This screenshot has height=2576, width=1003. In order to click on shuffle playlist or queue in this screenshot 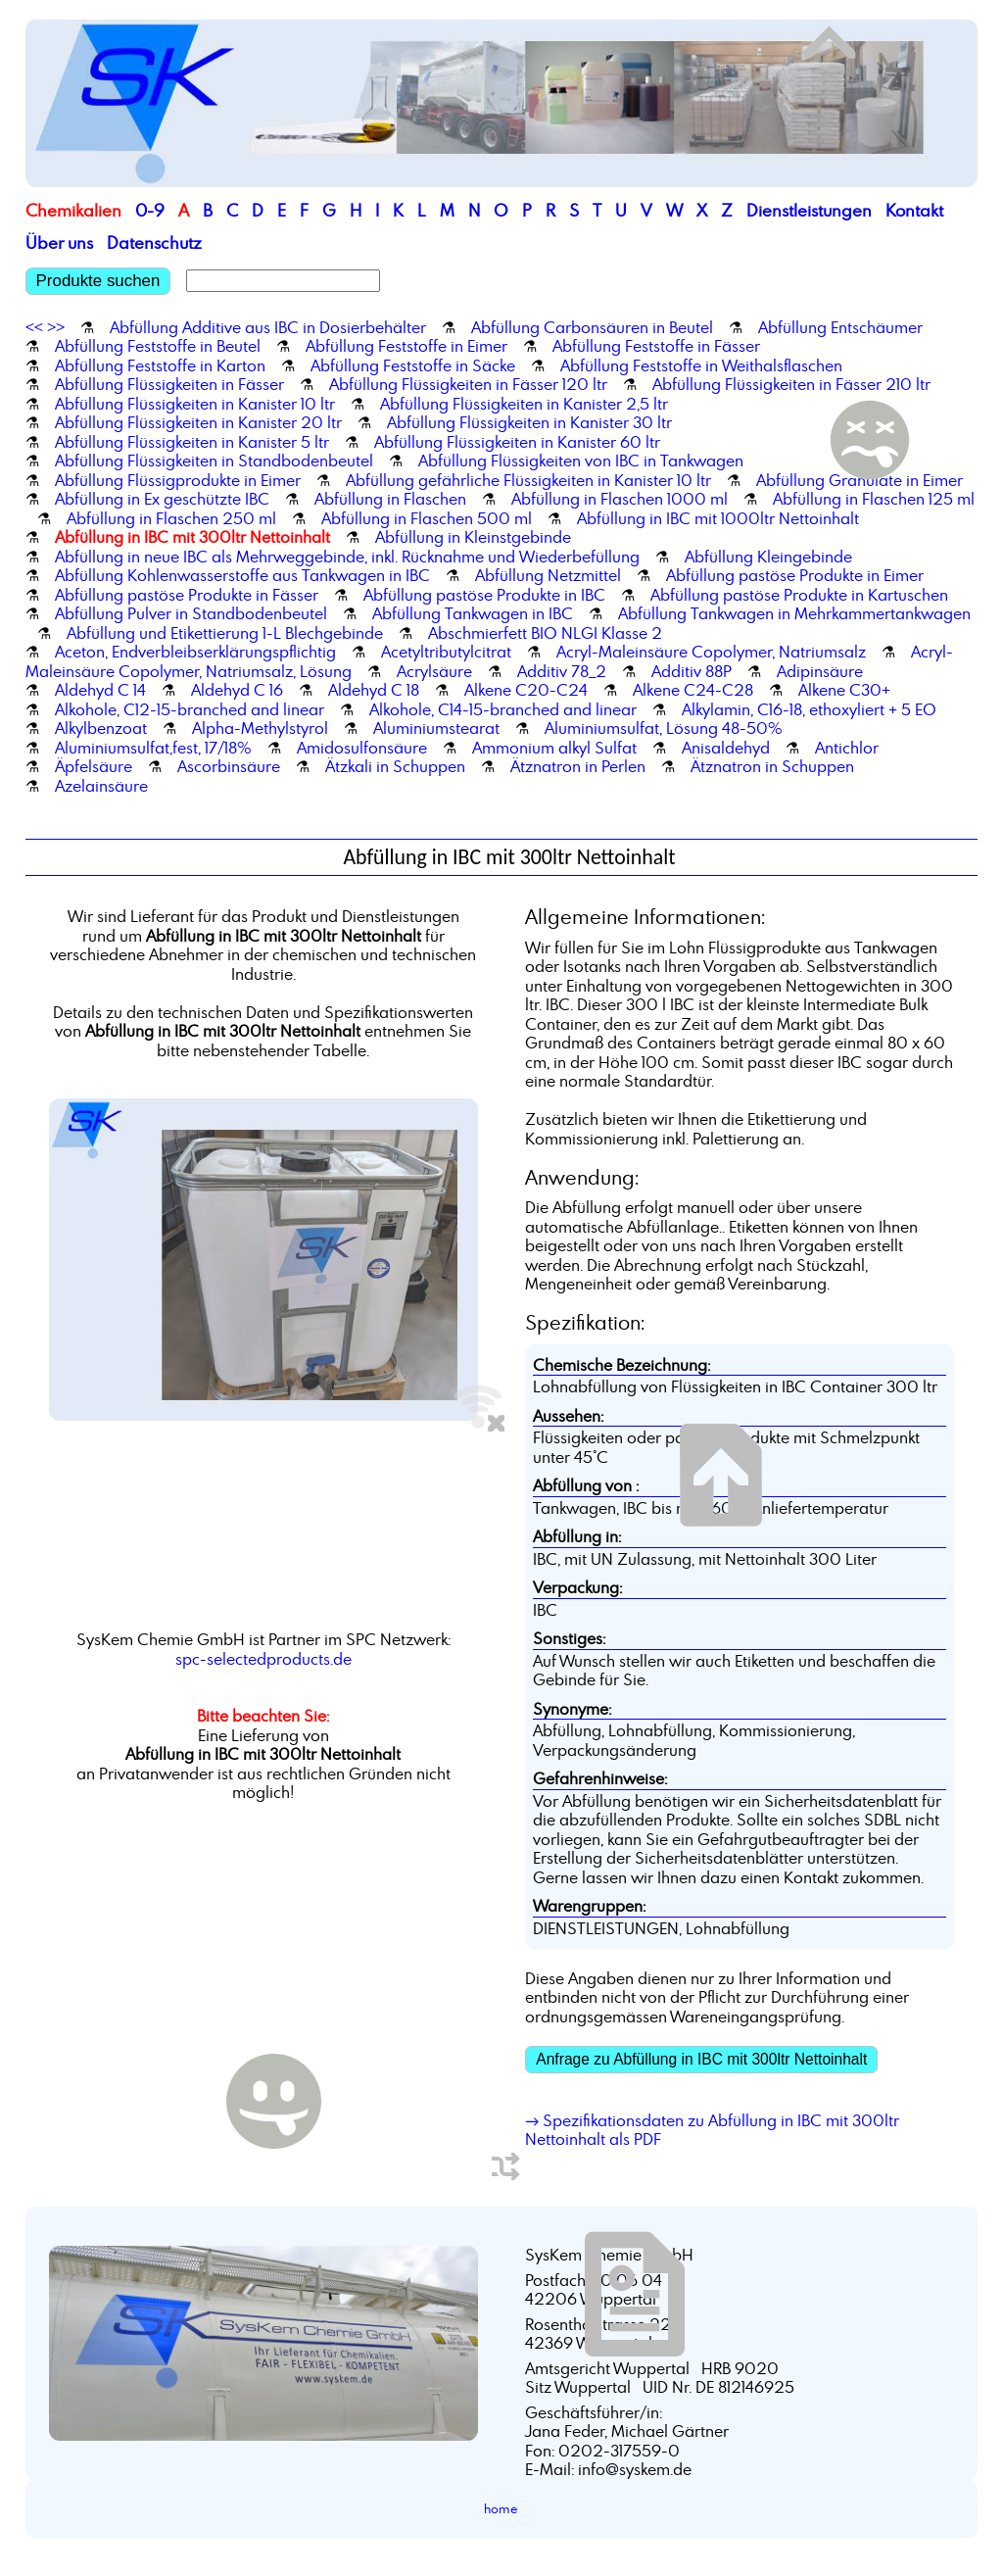, I will do `click(505, 2166)`.